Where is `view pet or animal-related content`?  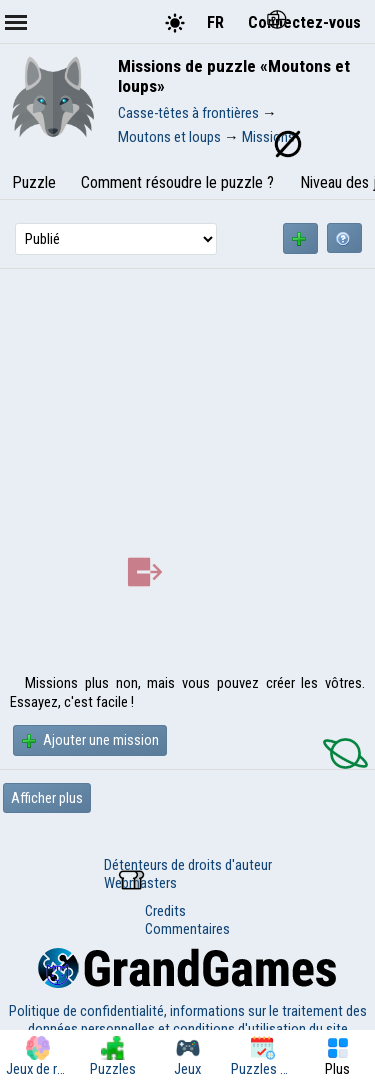
view pet or animal-related content is located at coordinates (57, 974).